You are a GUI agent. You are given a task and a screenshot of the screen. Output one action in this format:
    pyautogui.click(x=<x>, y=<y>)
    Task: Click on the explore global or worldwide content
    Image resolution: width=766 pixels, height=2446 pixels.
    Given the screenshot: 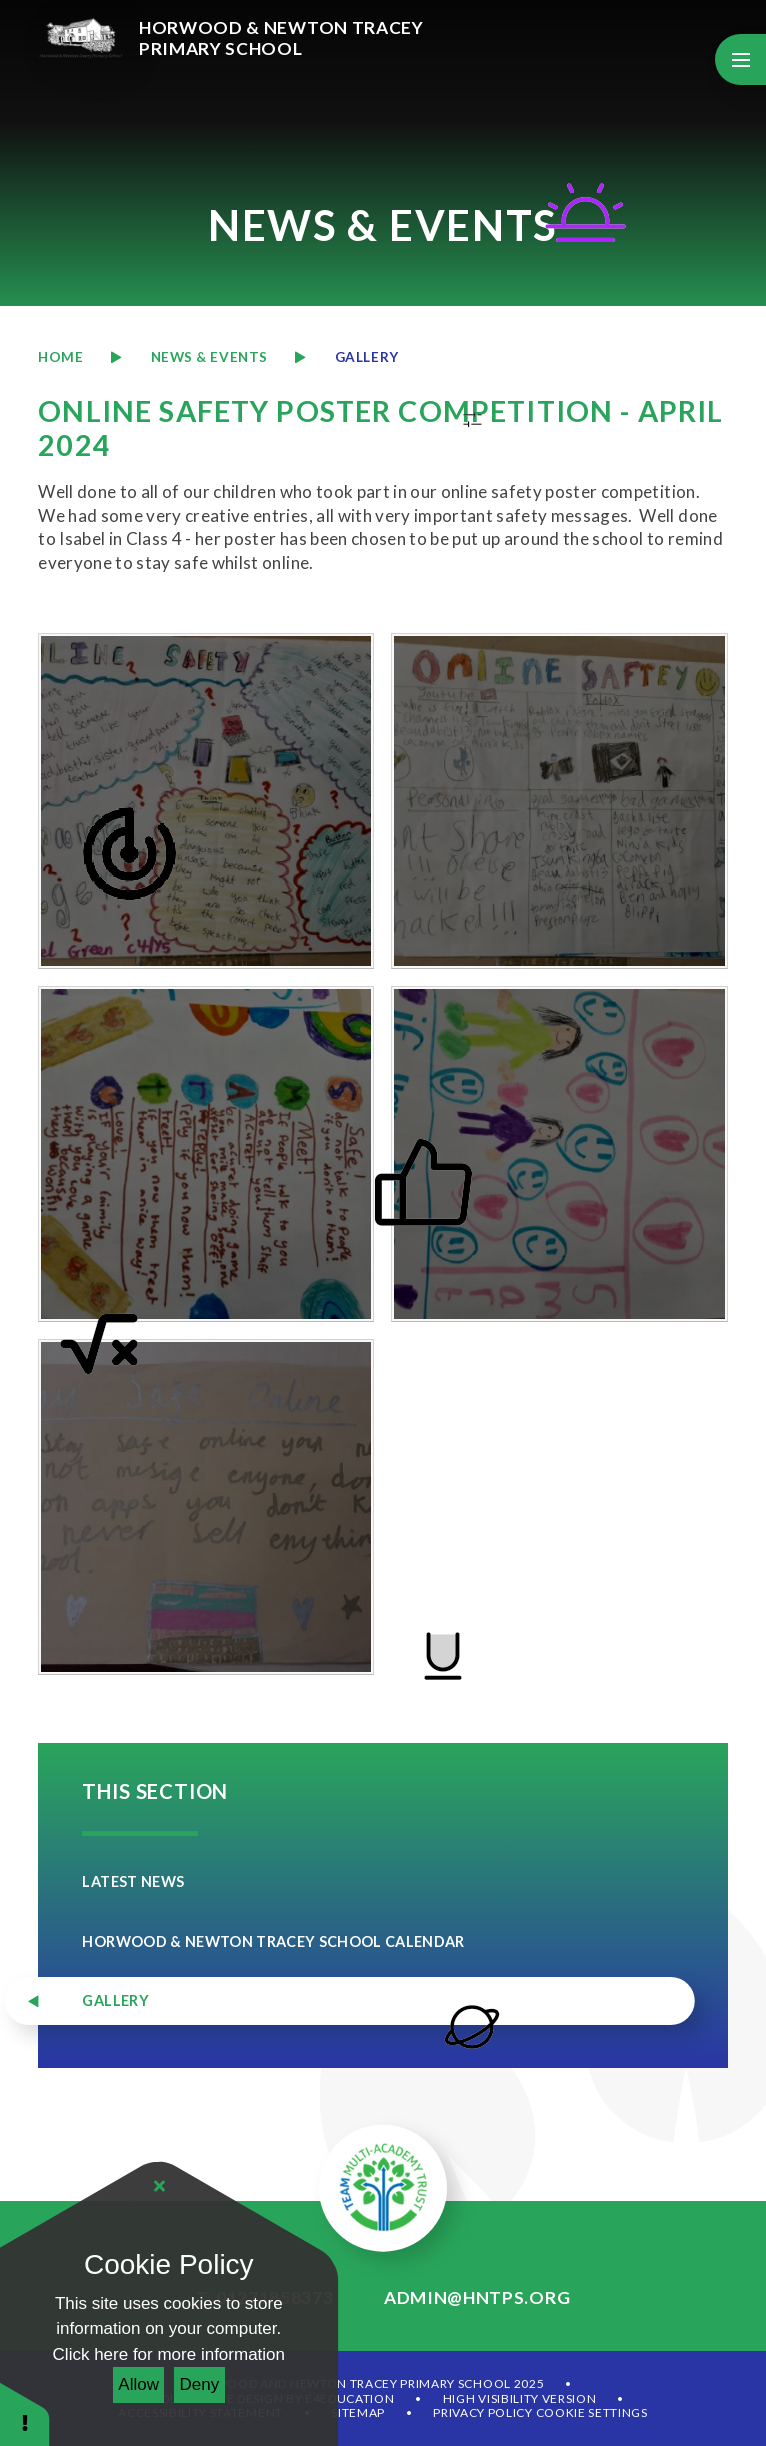 What is the action you would take?
    pyautogui.click(x=472, y=2027)
    